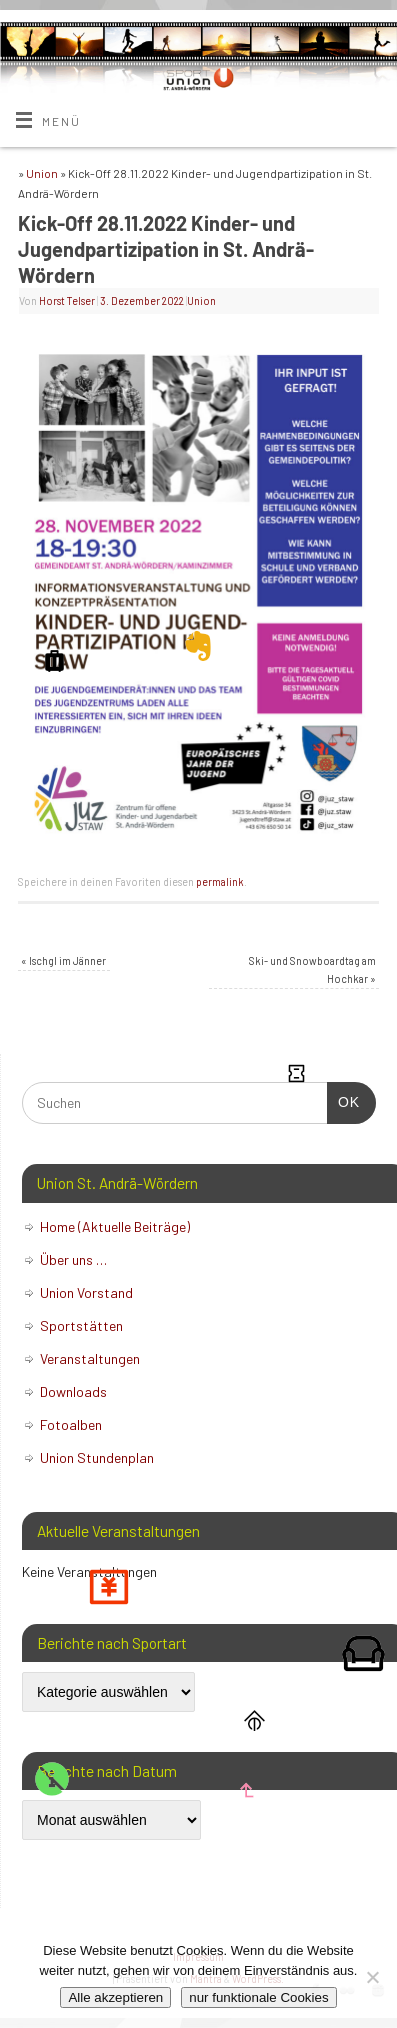  What do you see at coordinates (247, 1791) in the screenshot?
I see `navigate back and up one level` at bounding box center [247, 1791].